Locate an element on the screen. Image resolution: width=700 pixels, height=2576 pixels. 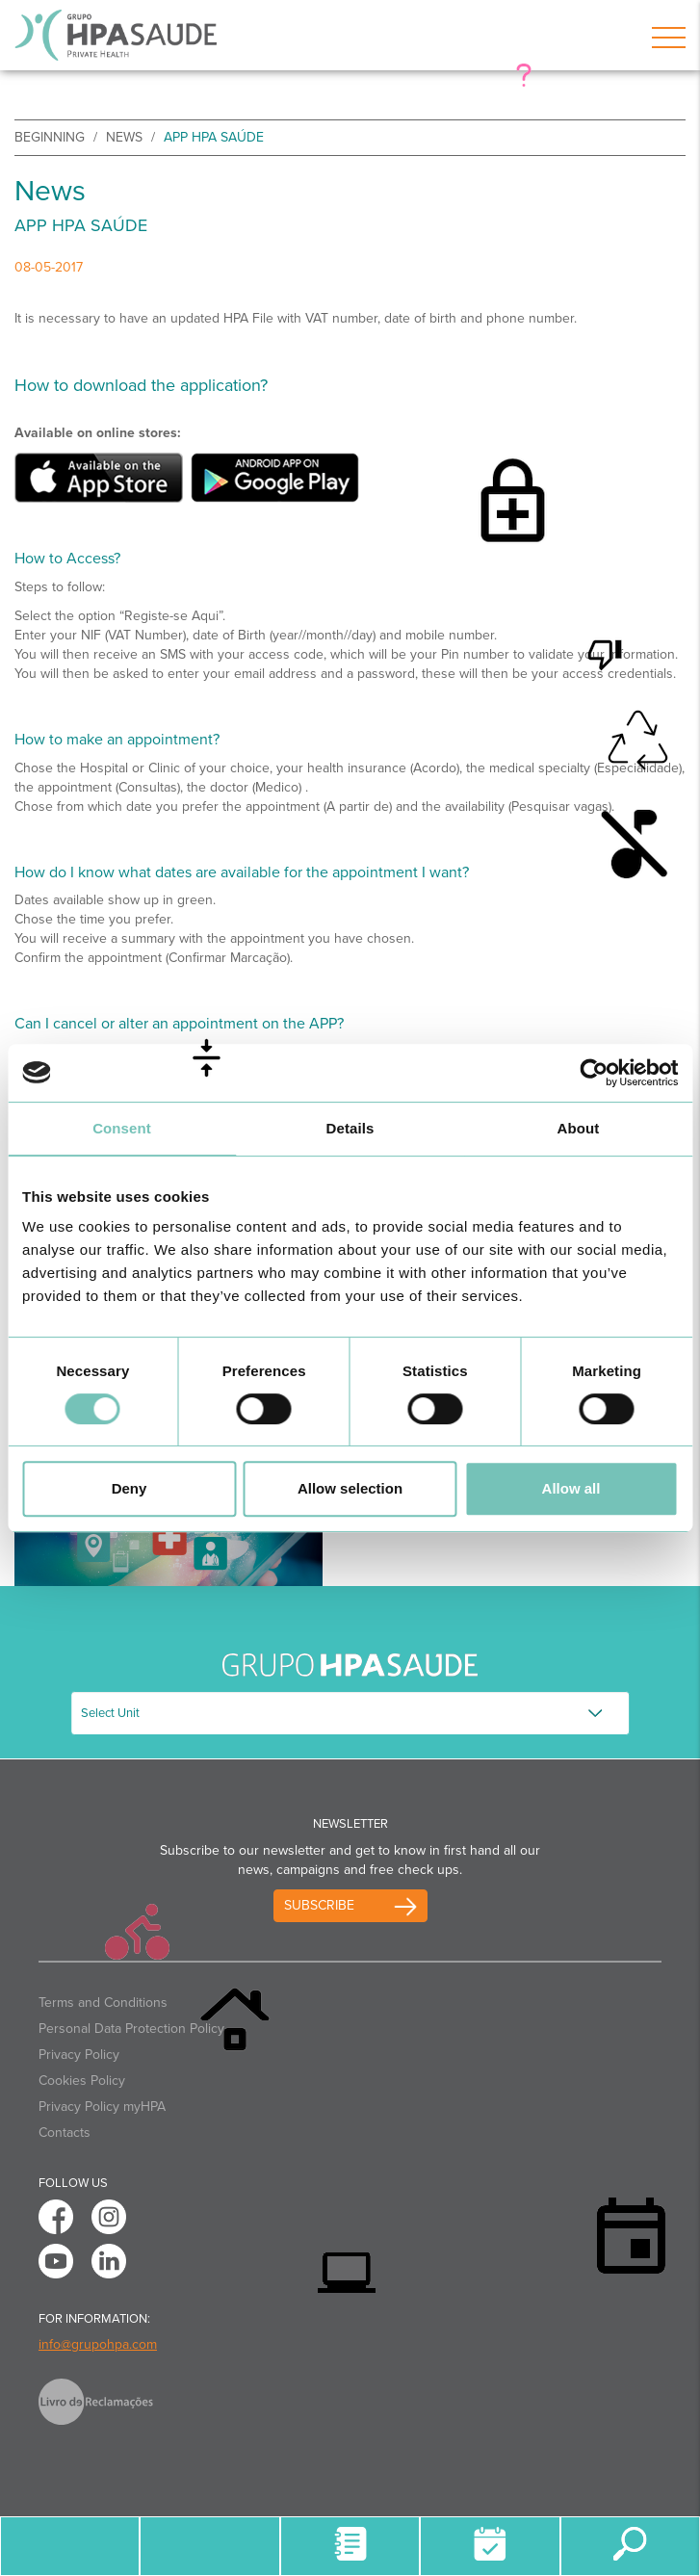
access home or housing settings is located at coordinates (235, 2020).